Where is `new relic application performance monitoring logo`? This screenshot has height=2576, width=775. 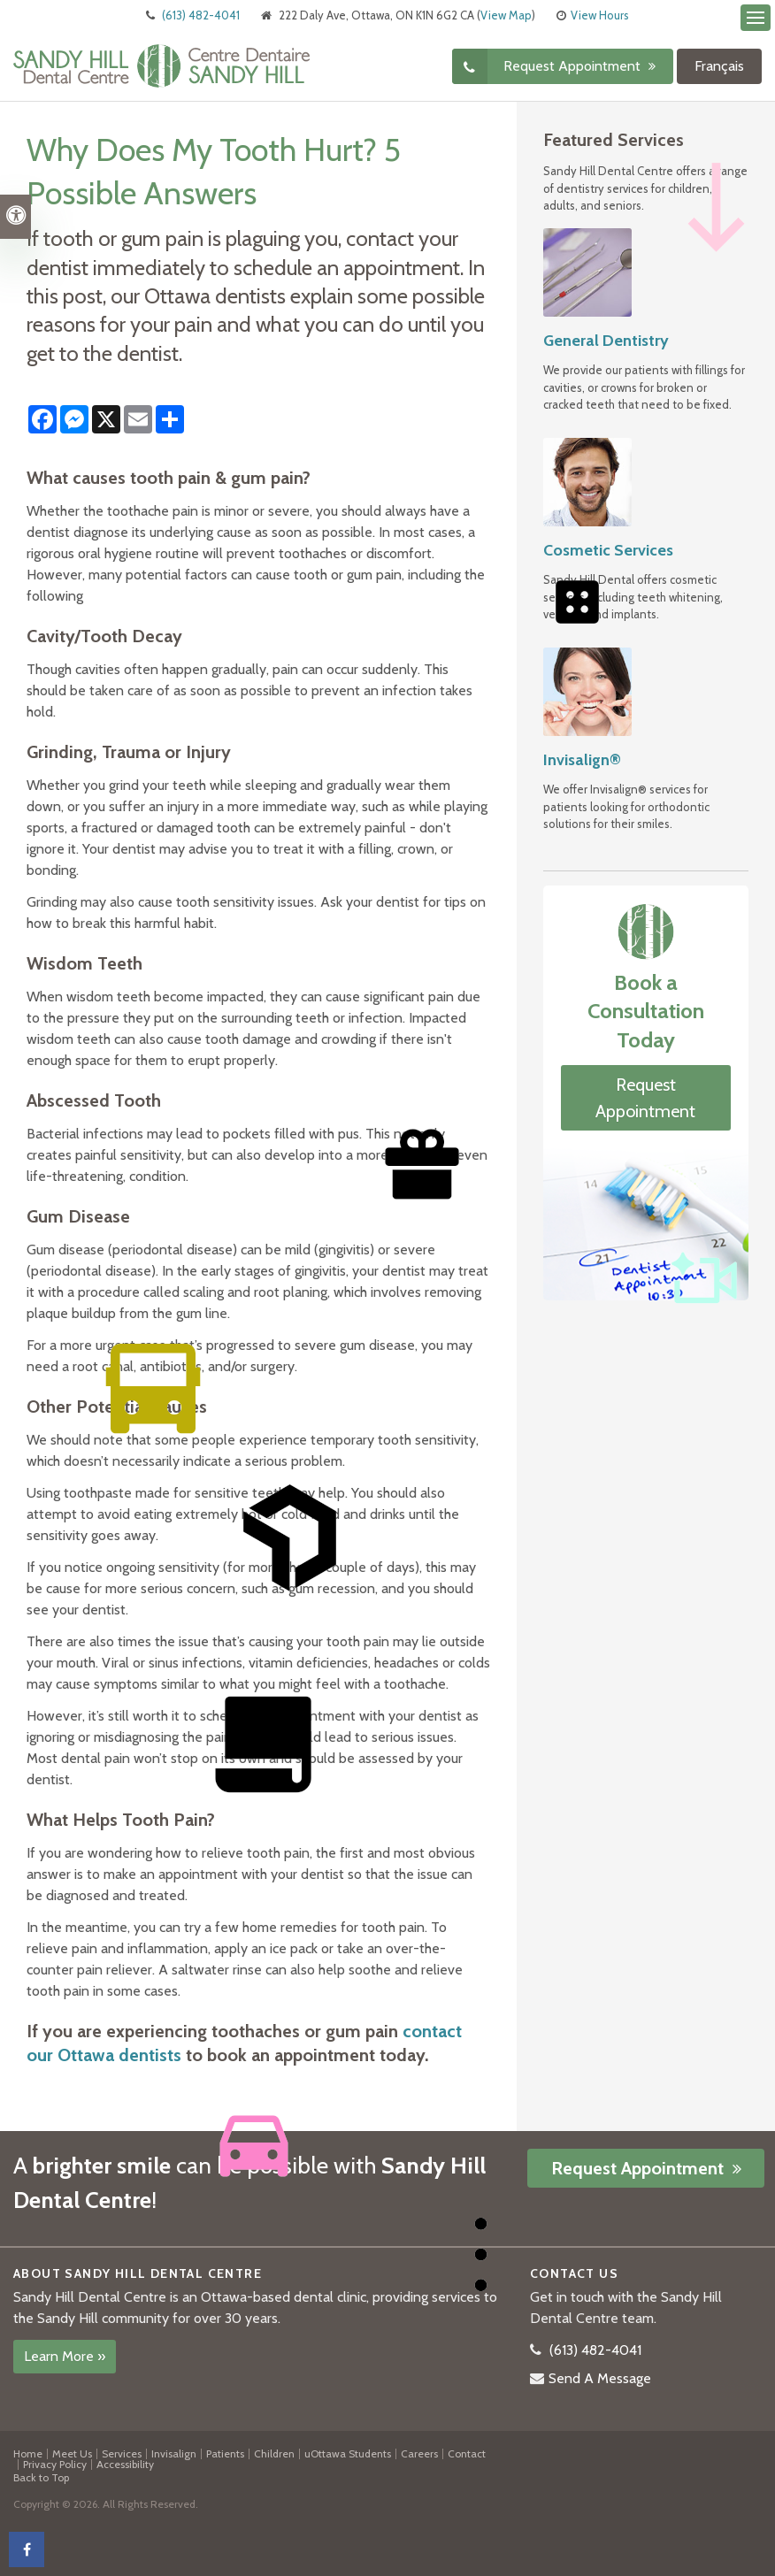
new relic application performance monitoring logo is located at coordinates (289, 1537).